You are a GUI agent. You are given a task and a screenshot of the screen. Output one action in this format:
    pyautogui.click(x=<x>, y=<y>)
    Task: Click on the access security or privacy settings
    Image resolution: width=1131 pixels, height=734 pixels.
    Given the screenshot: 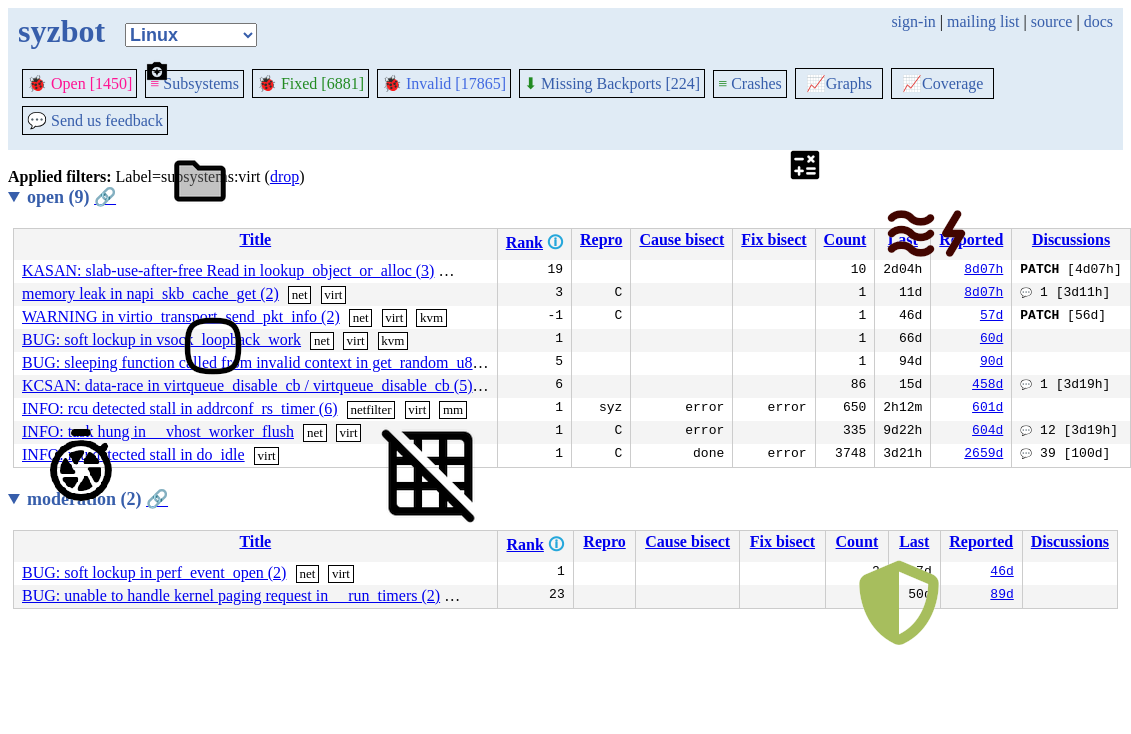 What is the action you would take?
    pyautogui.click(x=899, y=603)
    